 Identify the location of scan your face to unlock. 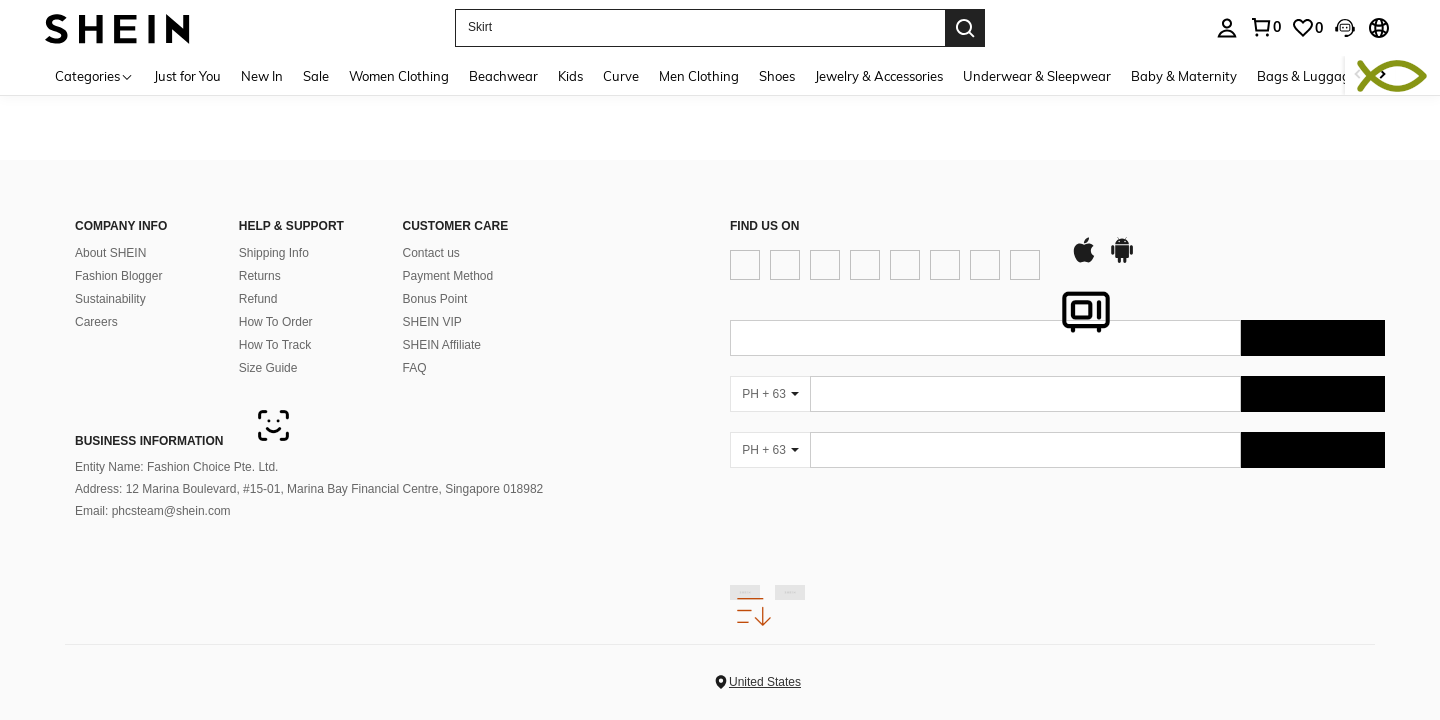
(273, 425).